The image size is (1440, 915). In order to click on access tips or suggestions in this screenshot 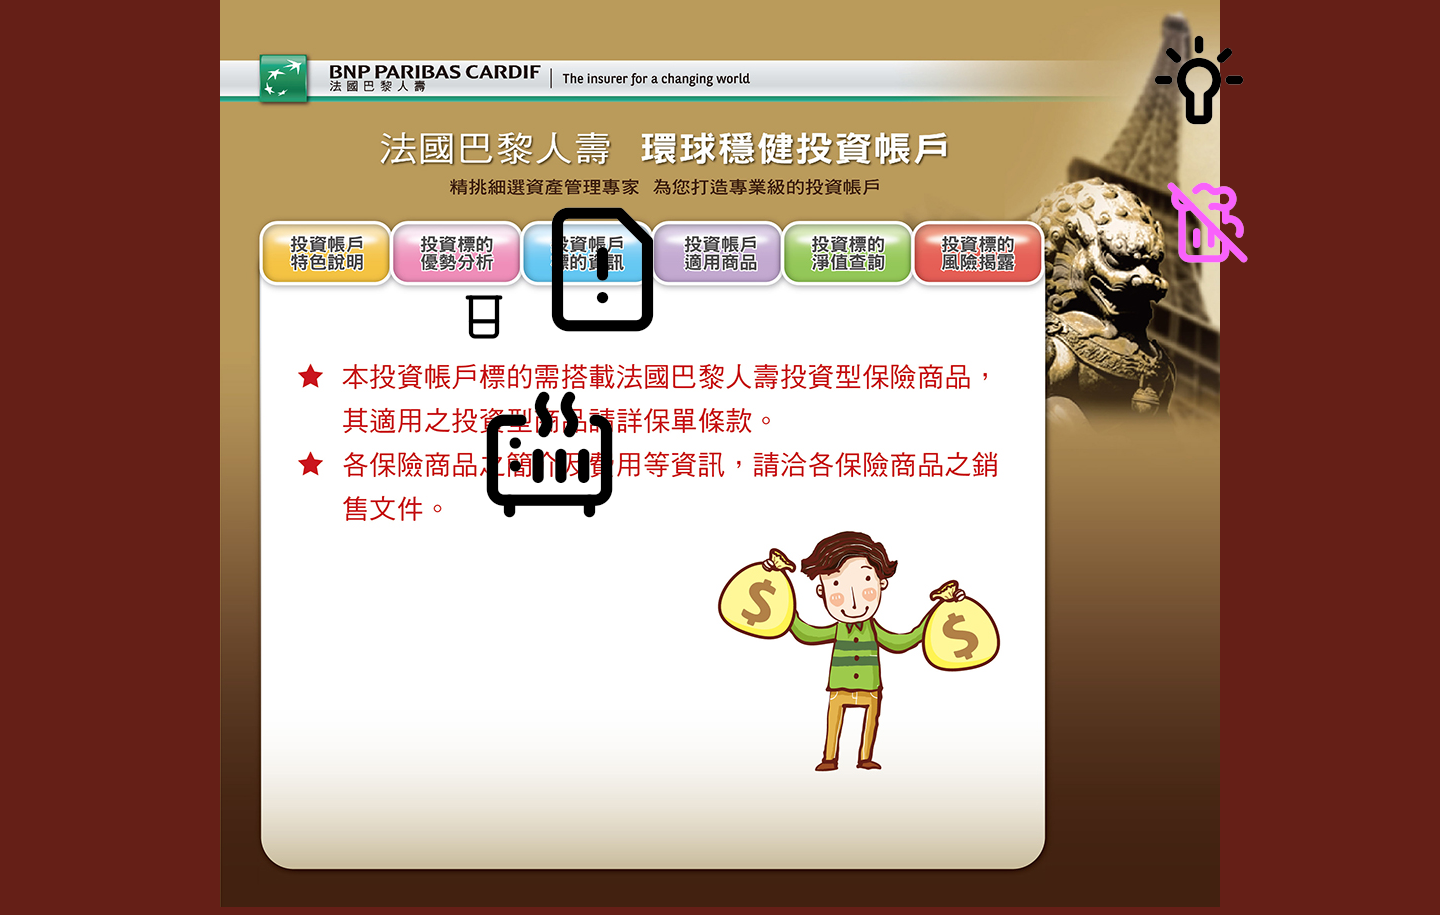, I will do `click(1199, 80)`.